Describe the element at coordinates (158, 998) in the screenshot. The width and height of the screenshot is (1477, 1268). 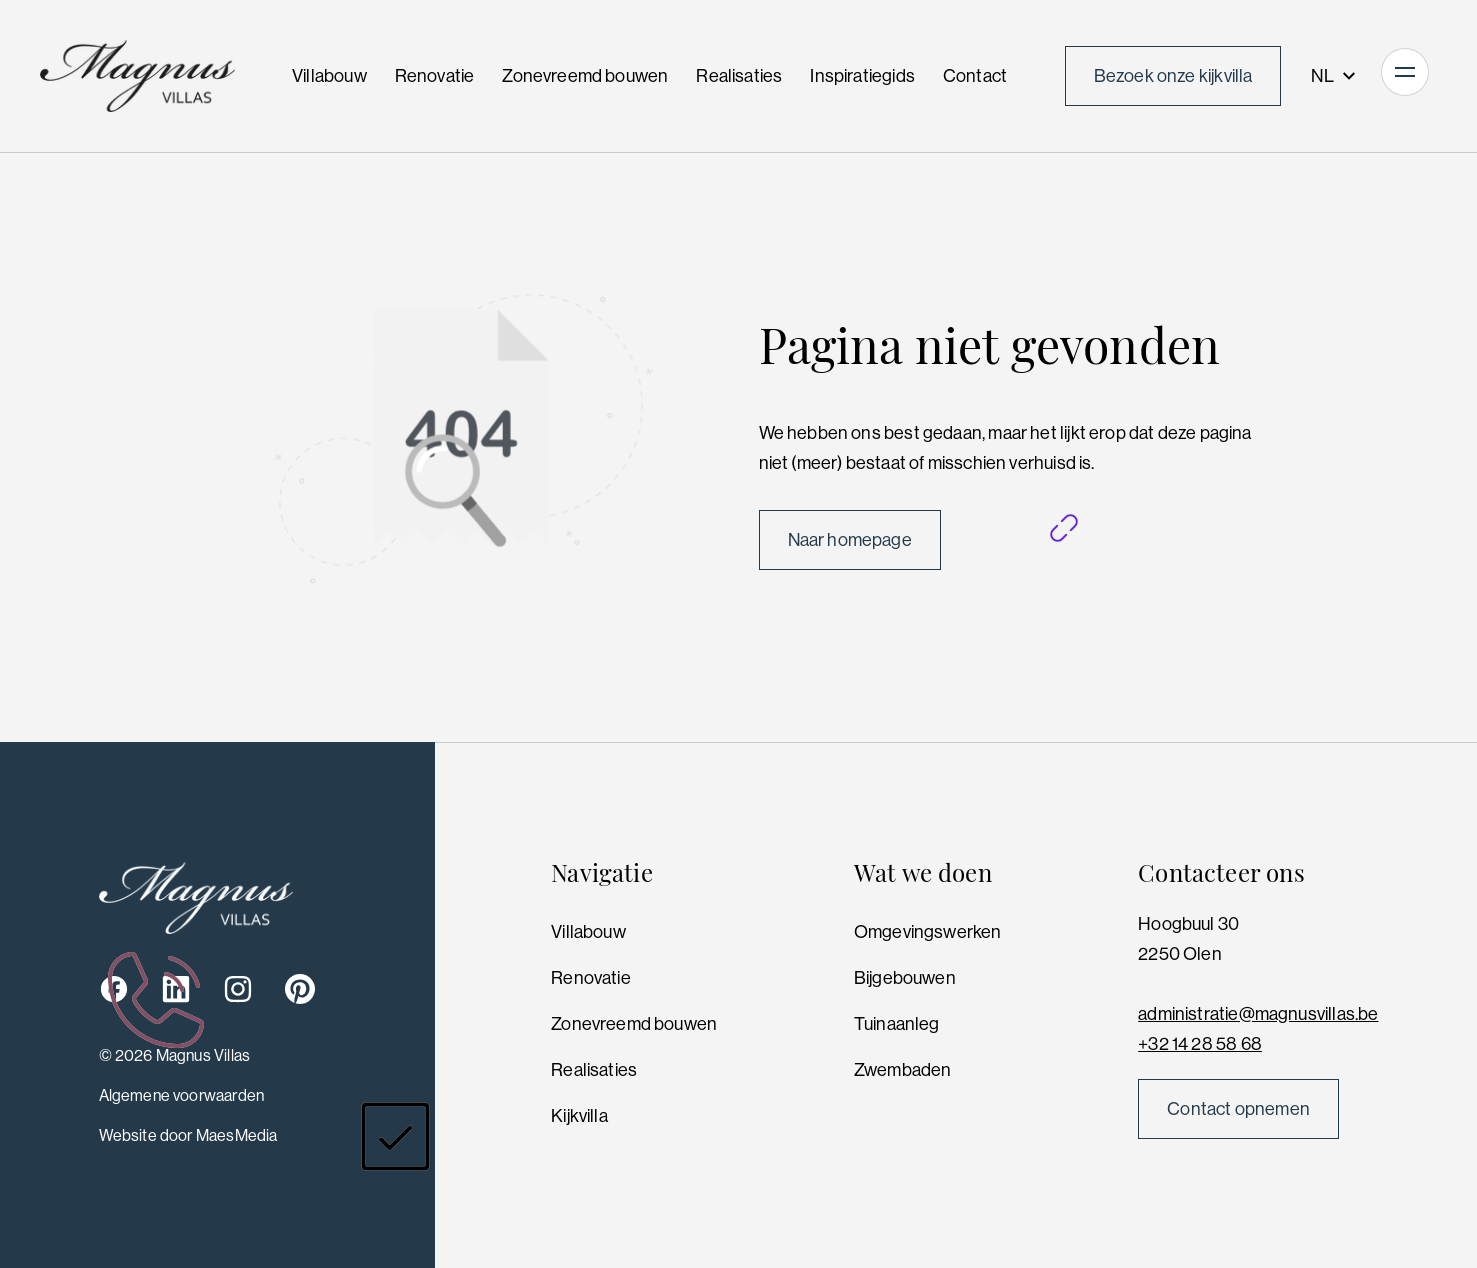
I see `make a phone call` at that location.